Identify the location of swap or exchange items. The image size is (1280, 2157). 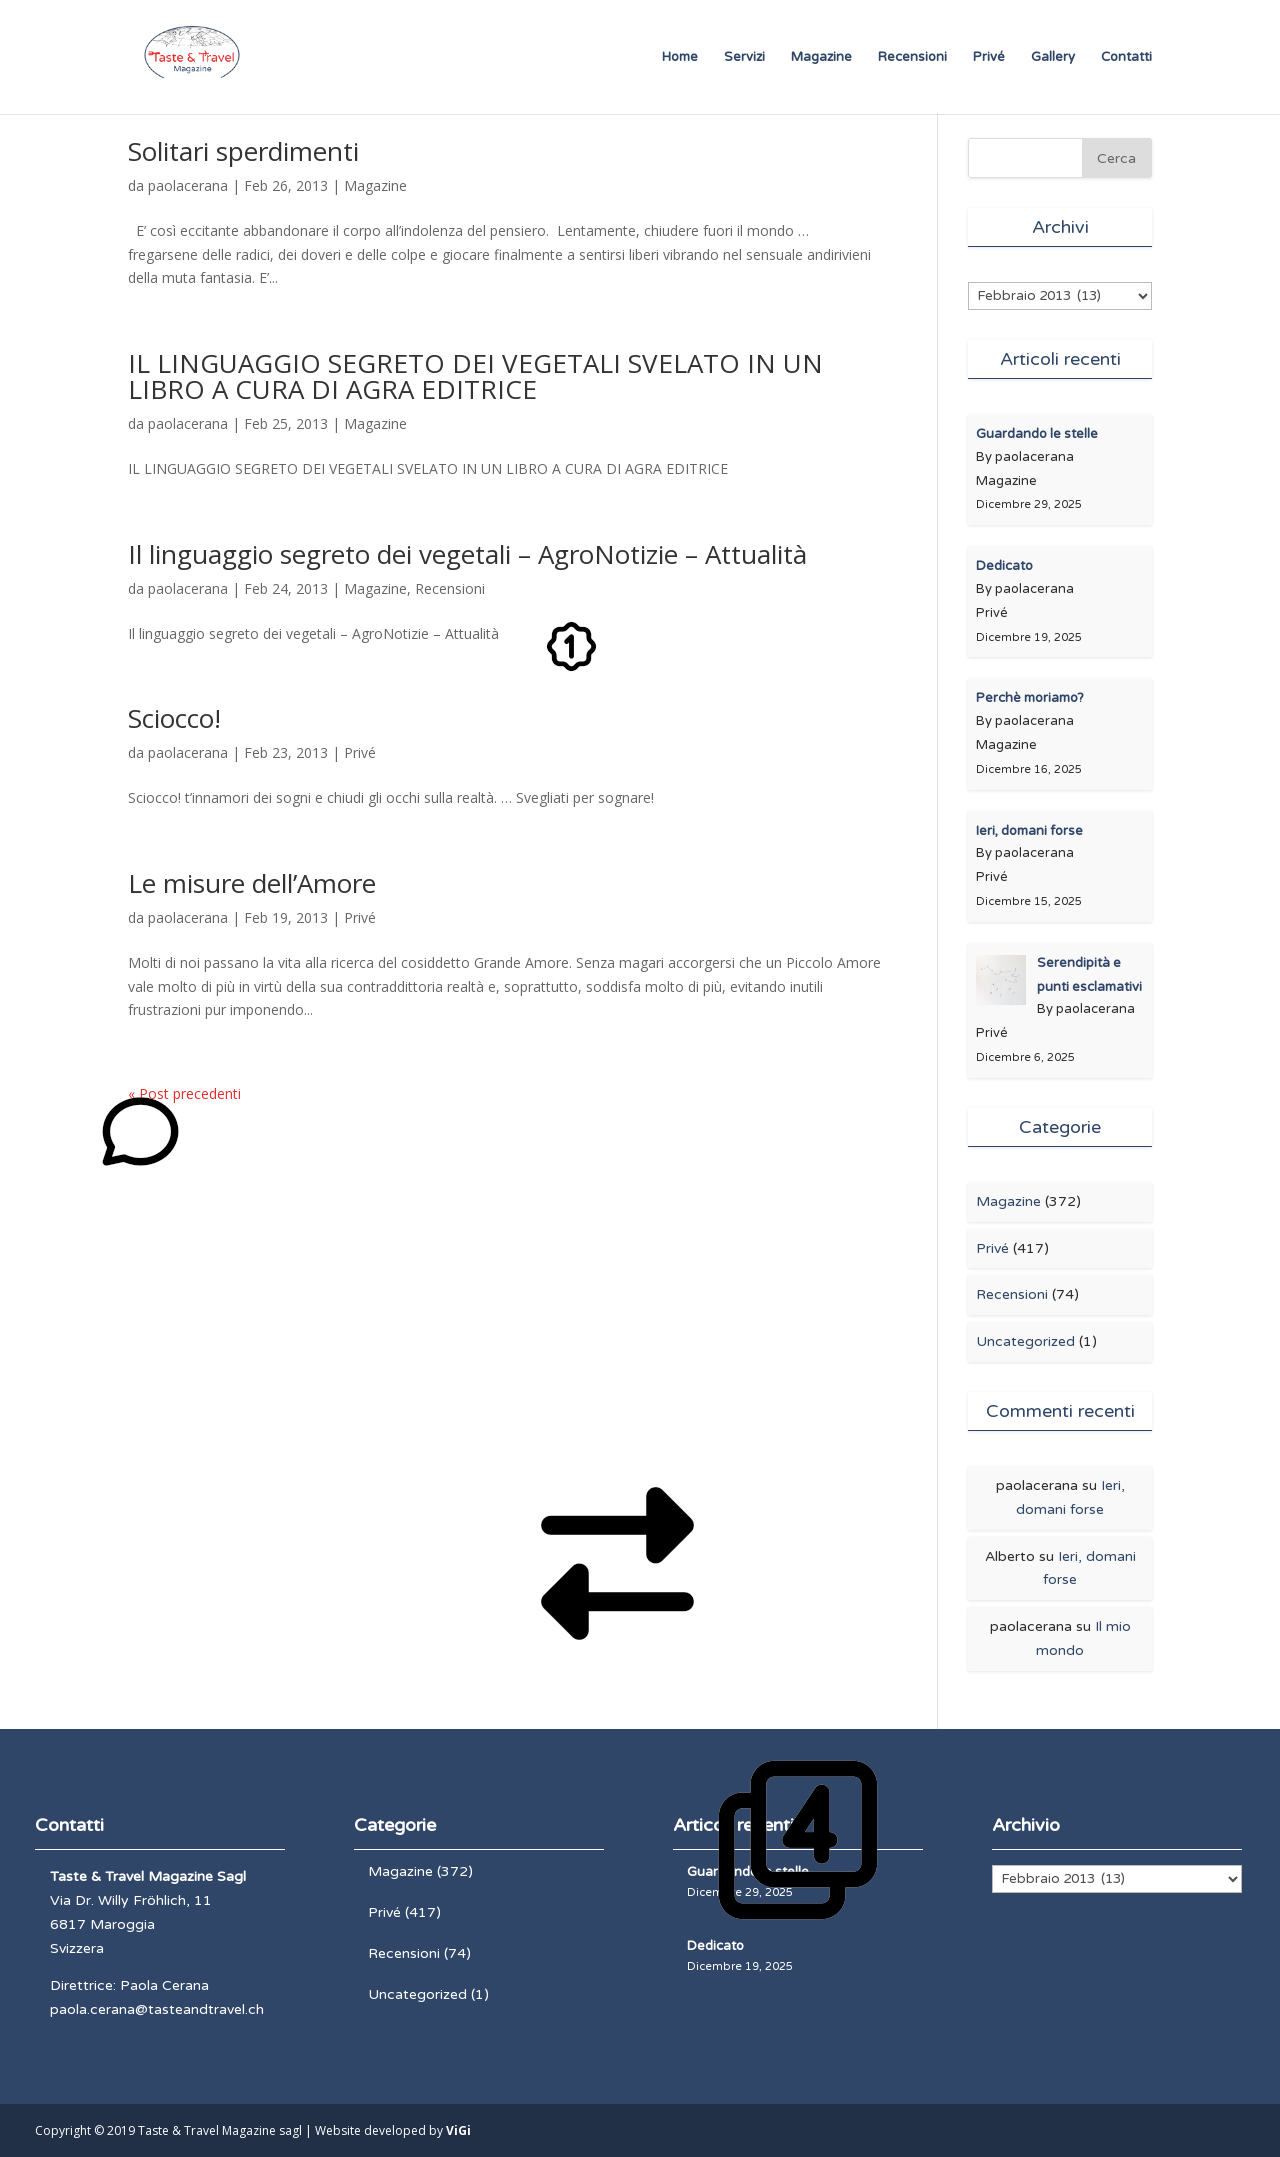
(617, 1563).